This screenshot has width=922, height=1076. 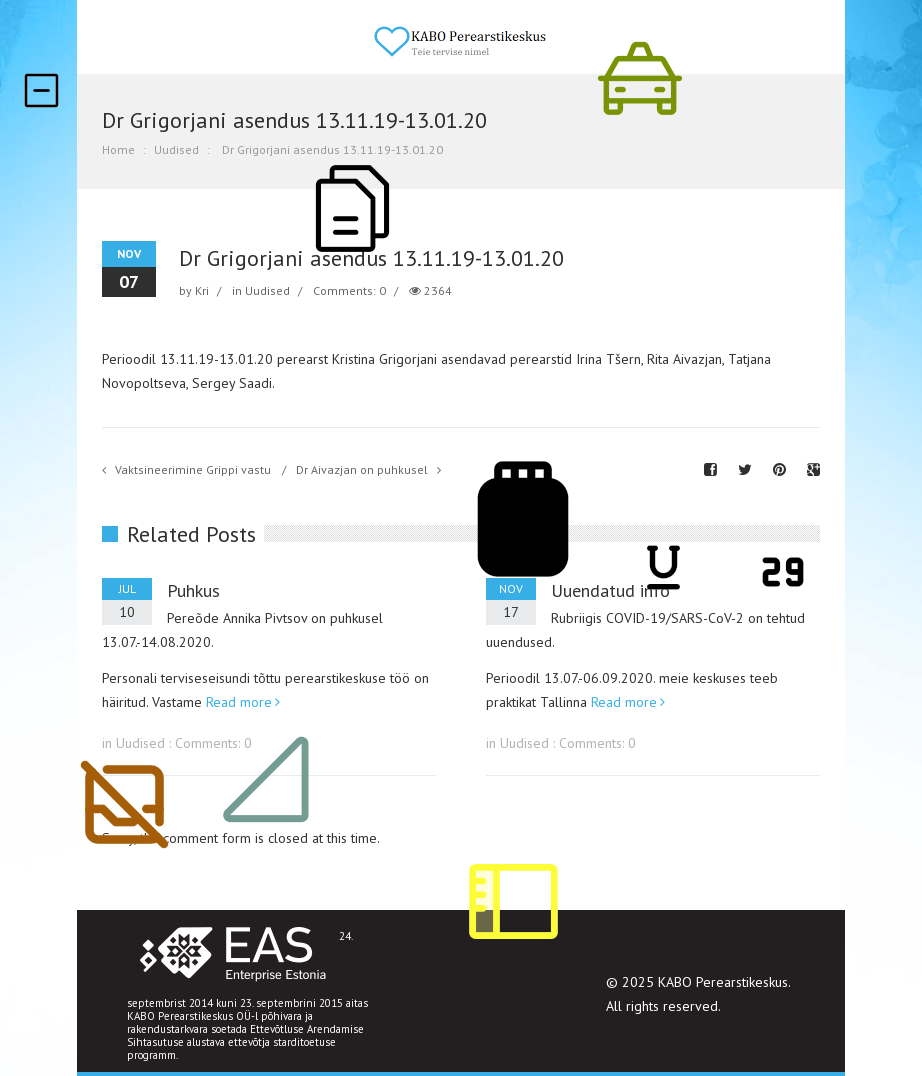 I want to click on indicates day 29 on a calendar or date picker, so click(x=783, y=572).